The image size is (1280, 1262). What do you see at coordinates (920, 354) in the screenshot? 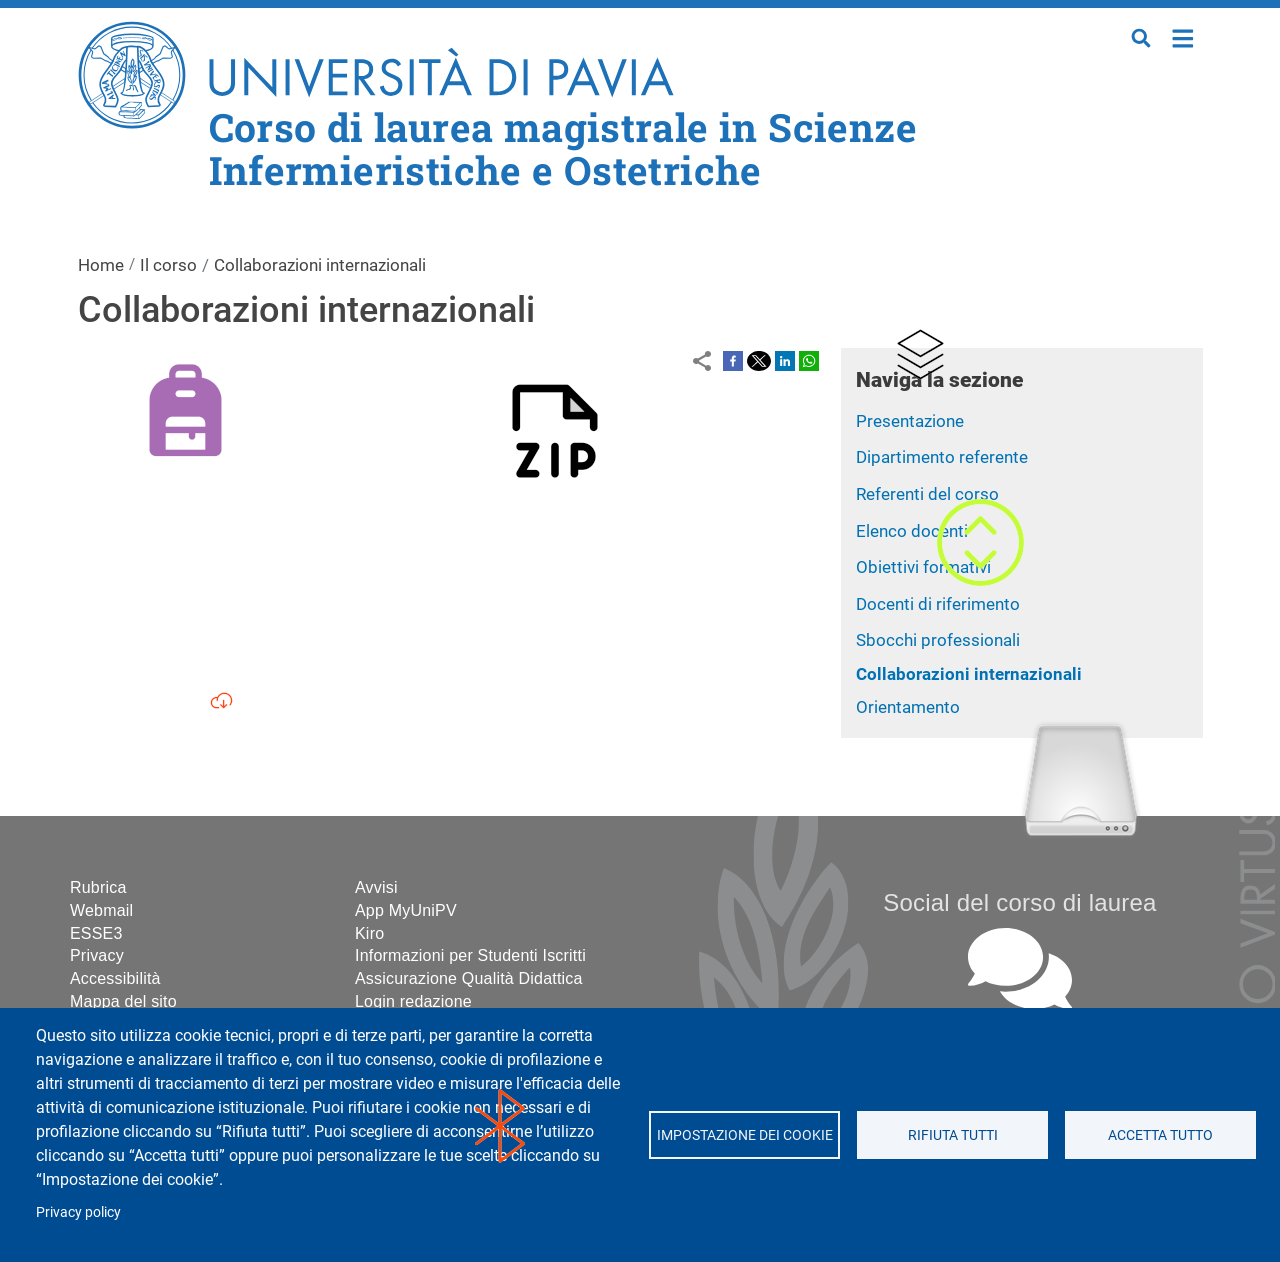
I see `view layers or stacked content` at bounding box center [920, 354].